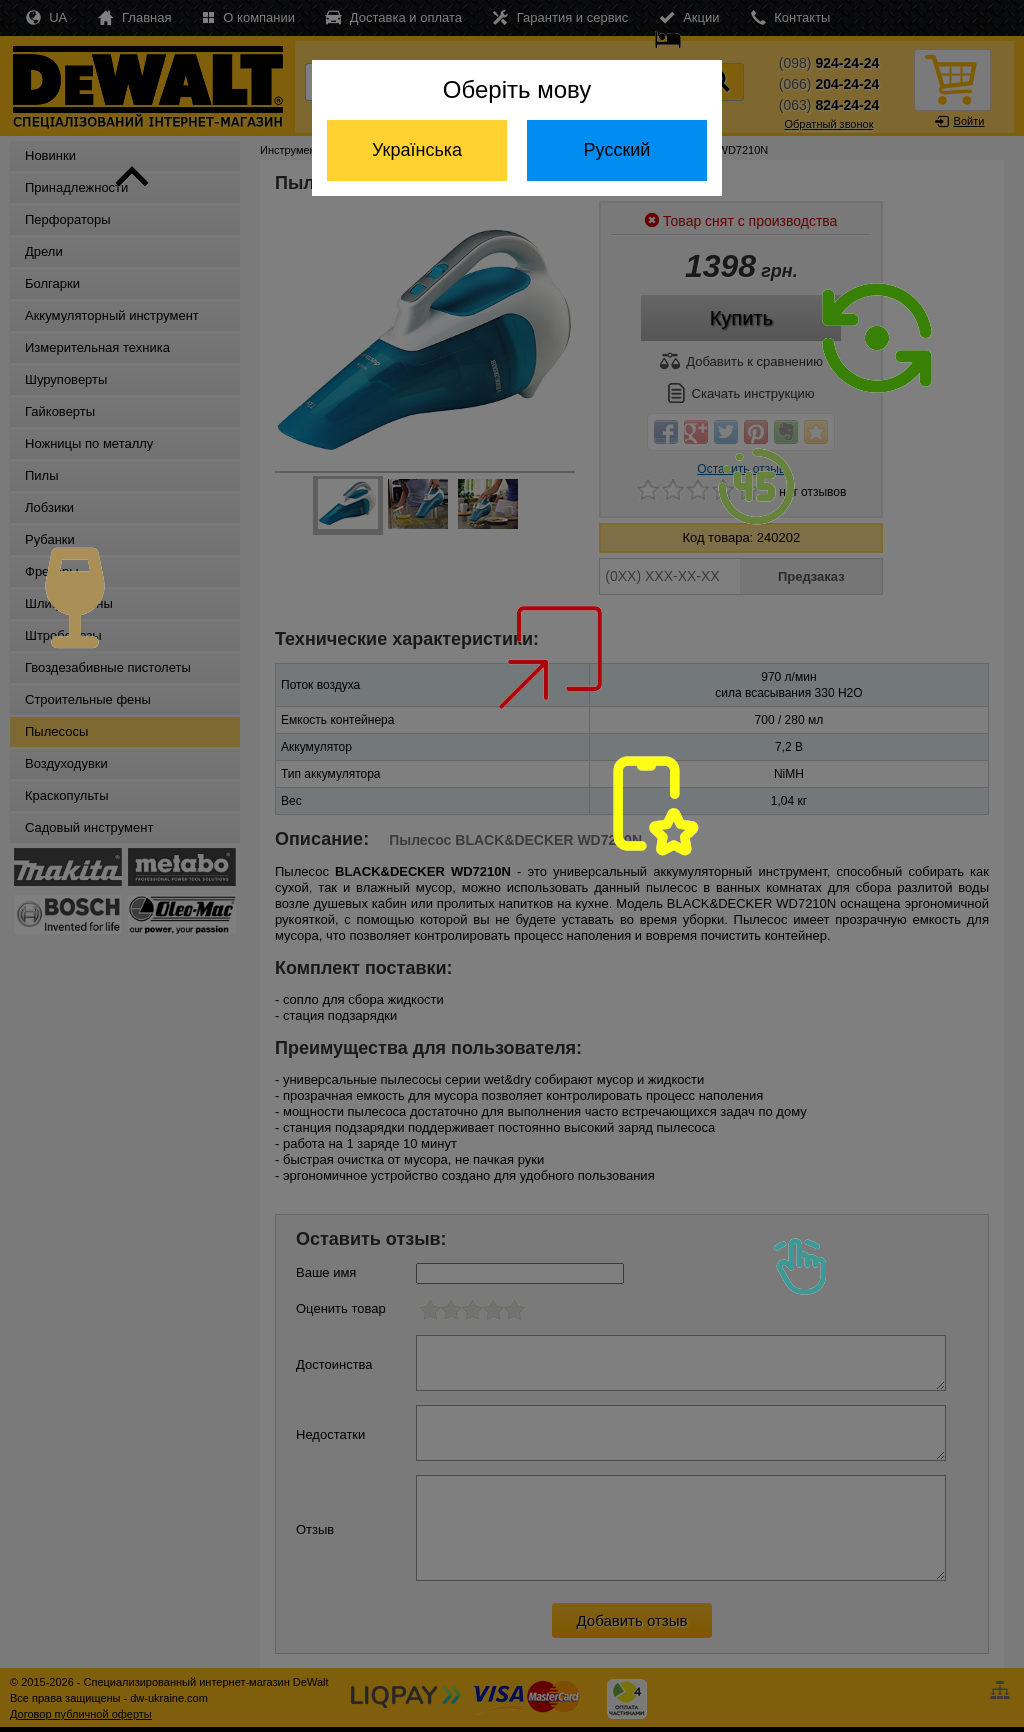 Image resolution: width=1024 pixels, height=1732 pixels. What do you see at coordinates (132, 177) in the screenshot?
I see `collapse an expanded section or menu` at bounding box center [132, 177].